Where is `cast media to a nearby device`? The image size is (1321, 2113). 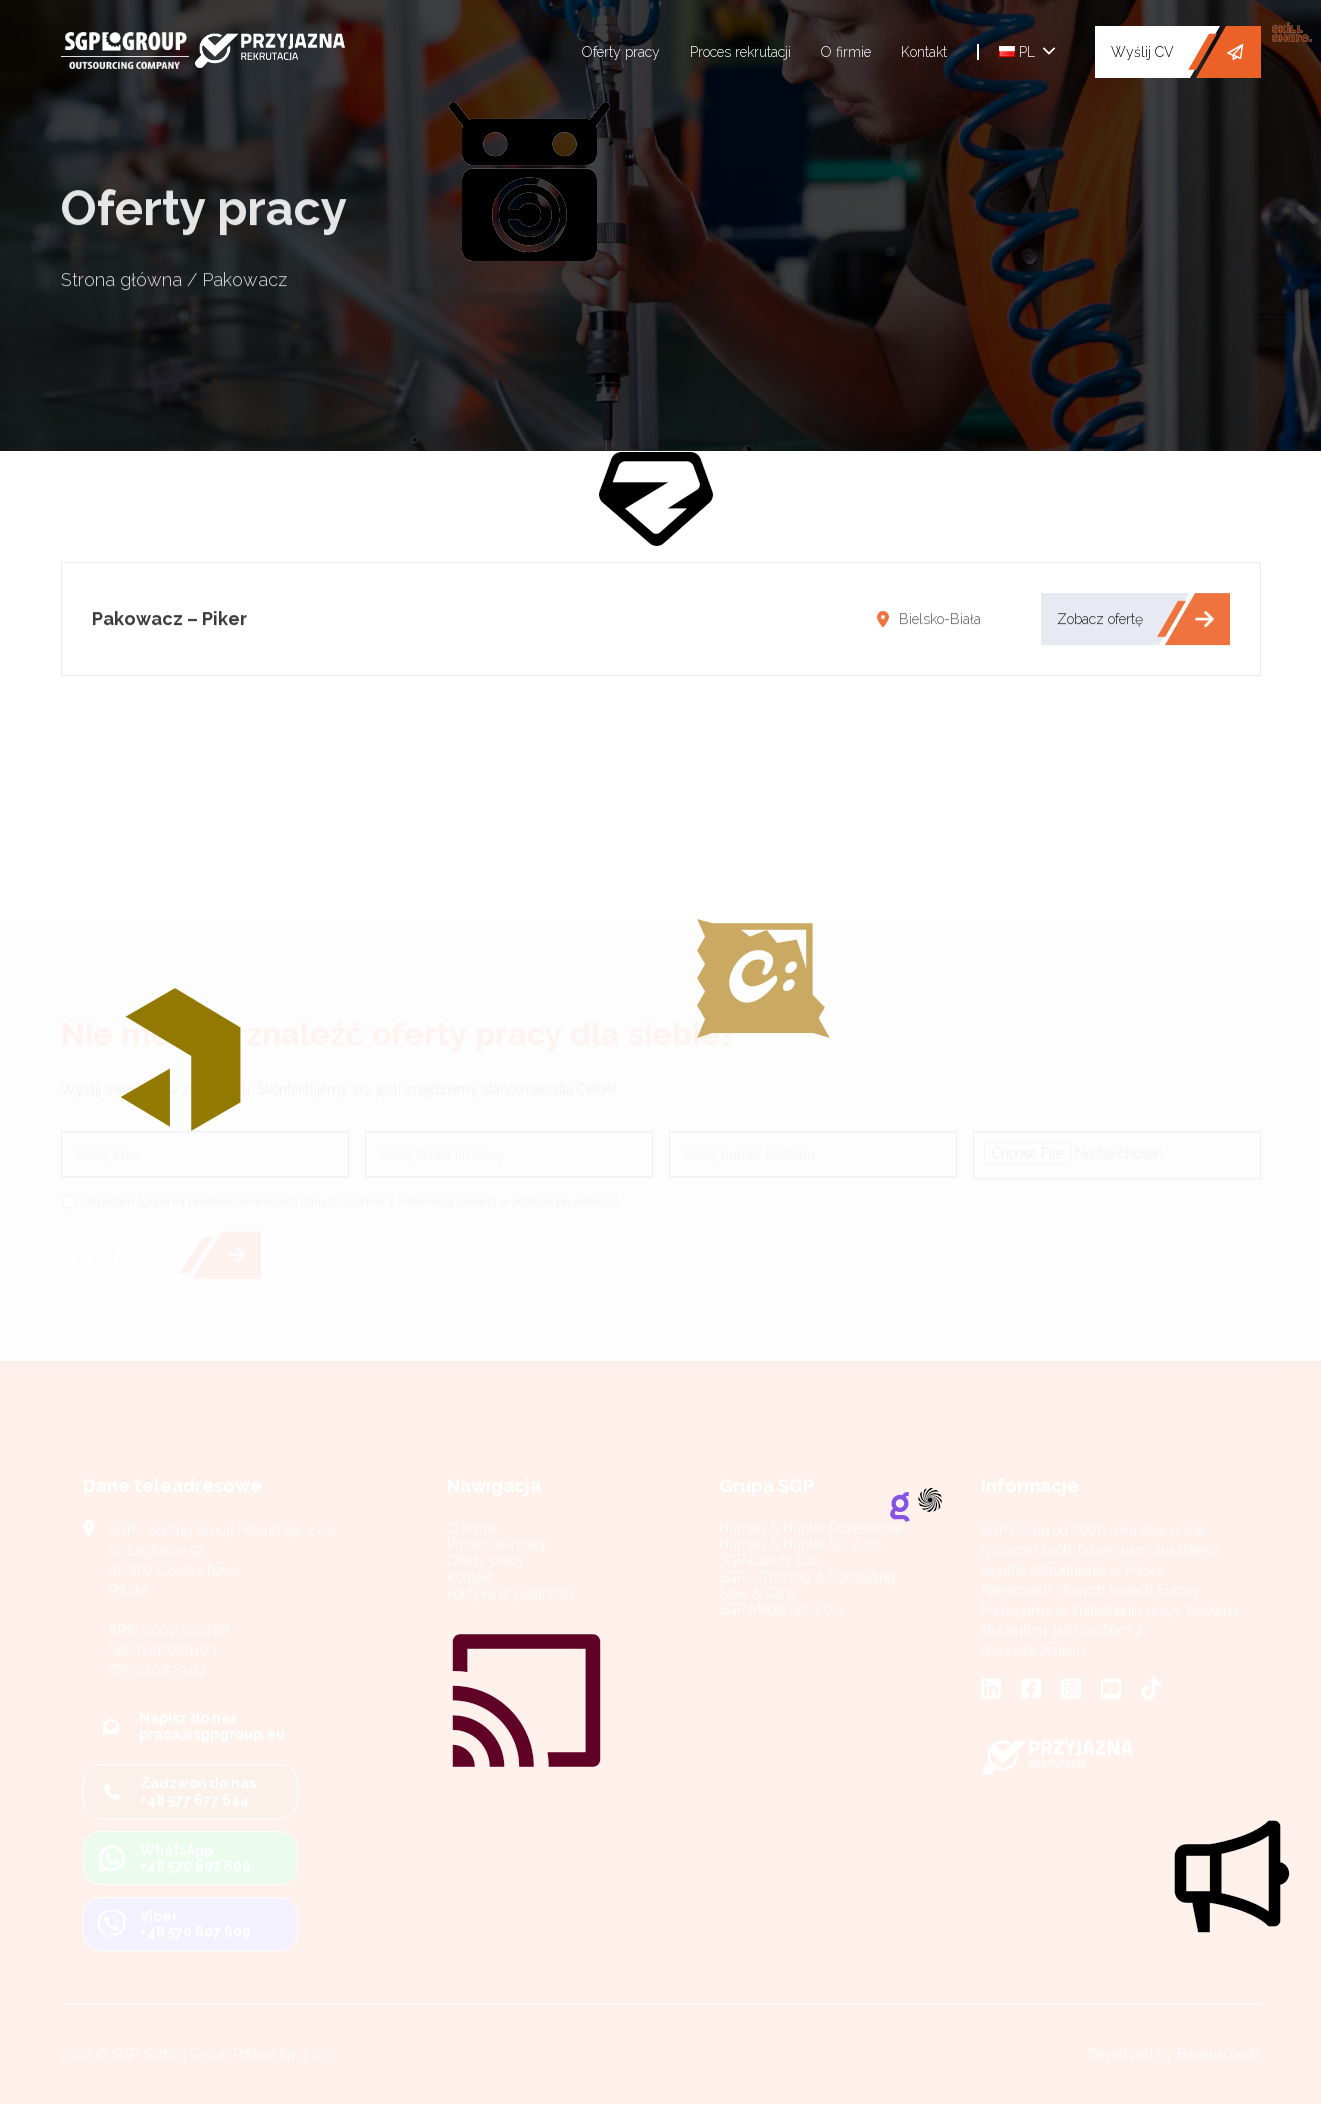
cast media to a nearby device is located at coordinates (526, 1700).